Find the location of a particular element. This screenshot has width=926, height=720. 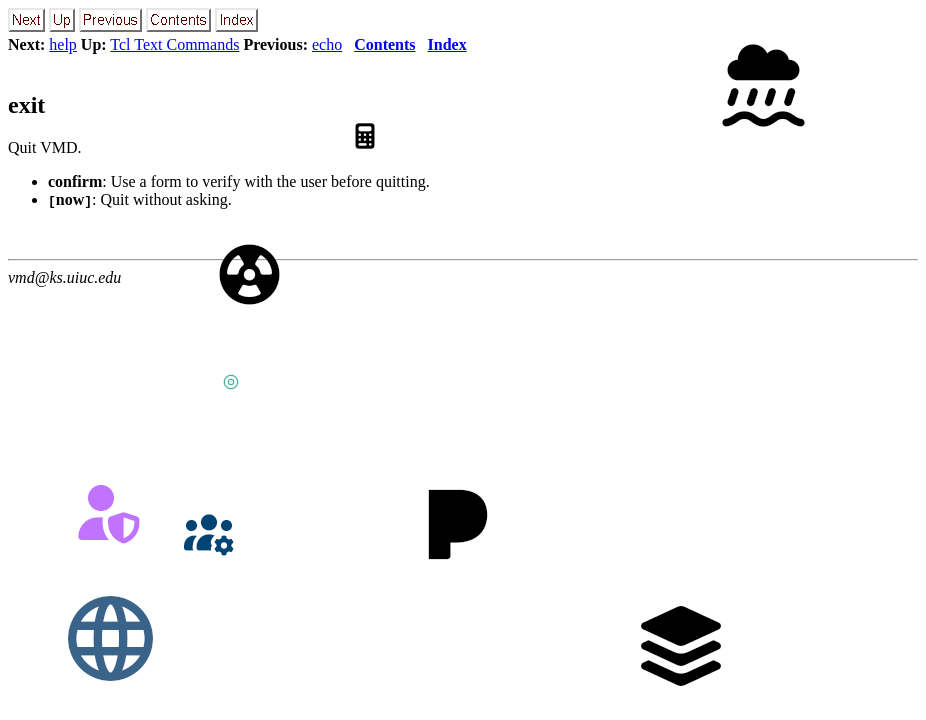

indicates rainy weather with flooding conditions is located at coordinates (763, 85).